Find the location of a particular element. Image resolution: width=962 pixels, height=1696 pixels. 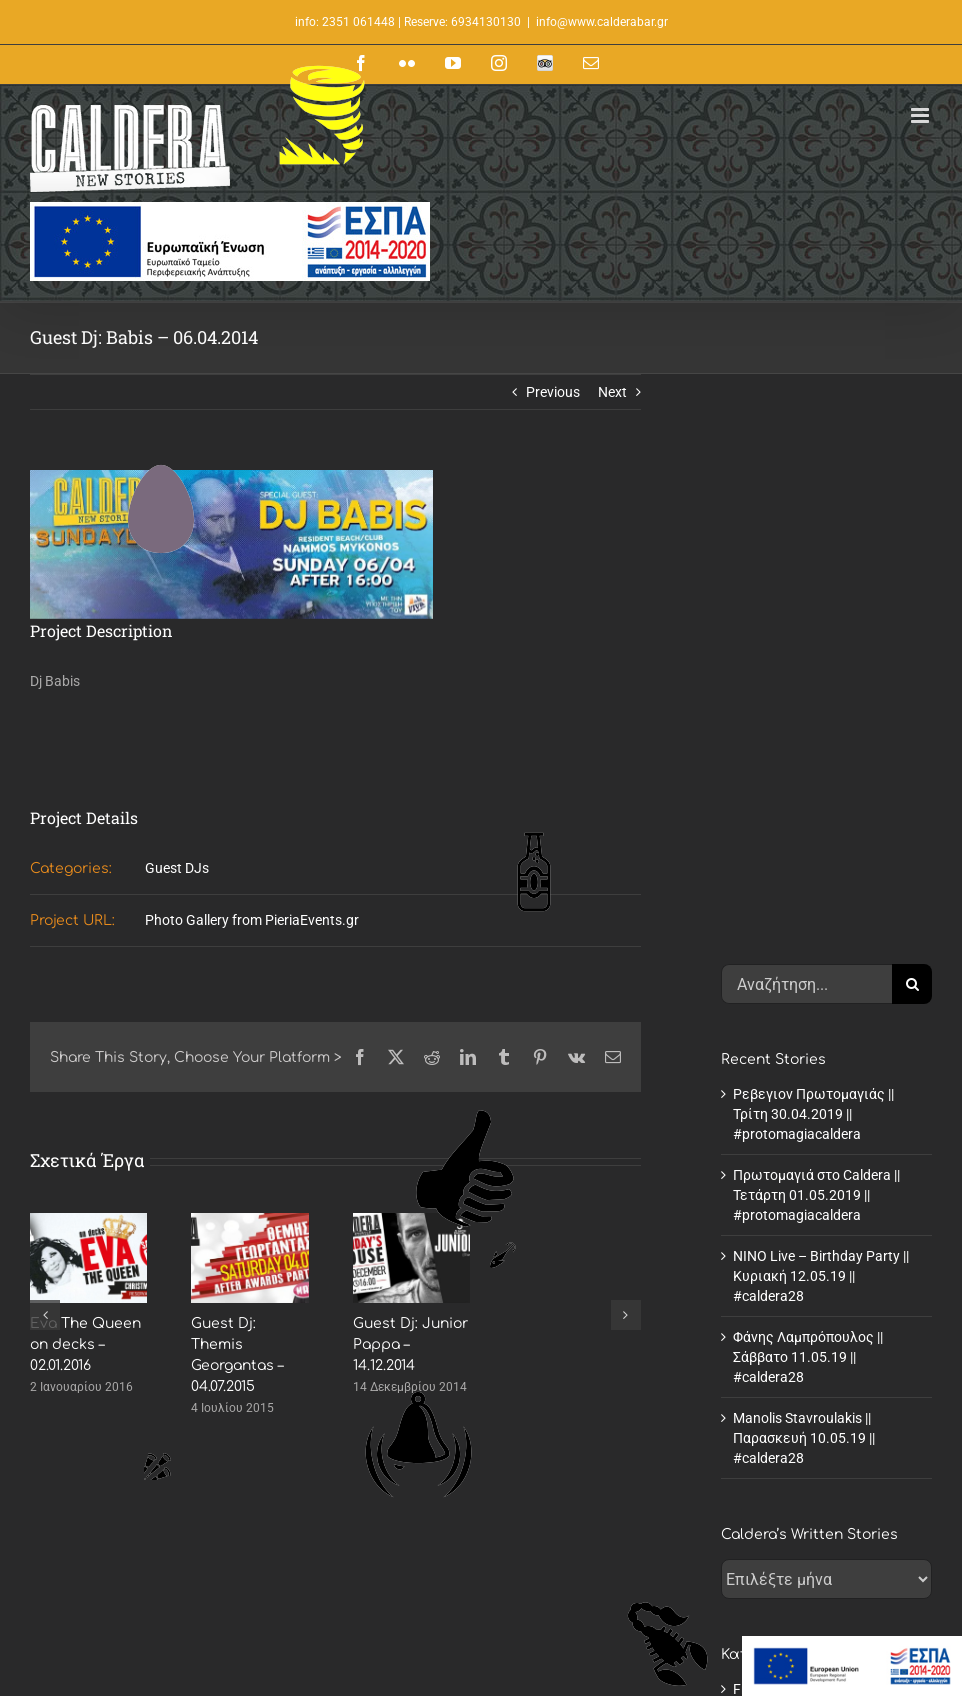

indicates new notifications or alerts is located at coordinates (418, 1443).